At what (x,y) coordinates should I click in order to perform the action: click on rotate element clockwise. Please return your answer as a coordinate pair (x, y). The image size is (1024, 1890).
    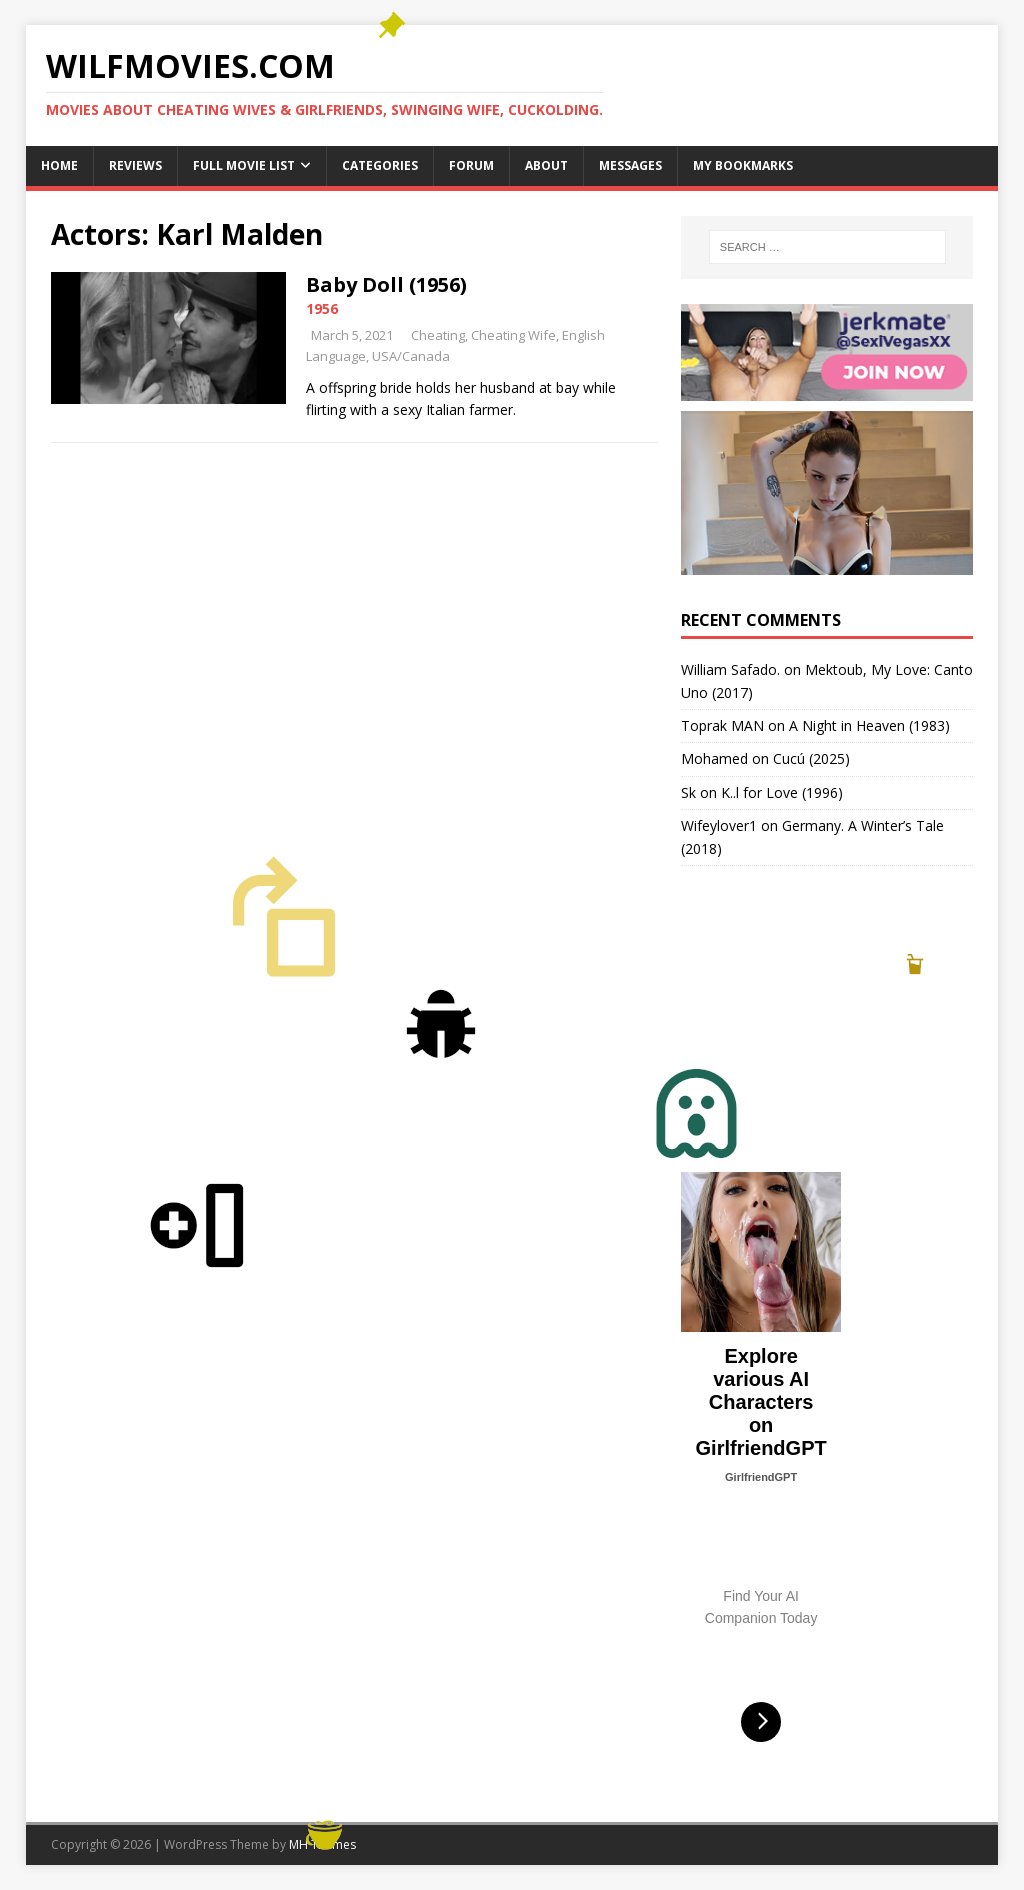
    Looking at the image, I should click on (284, 920).